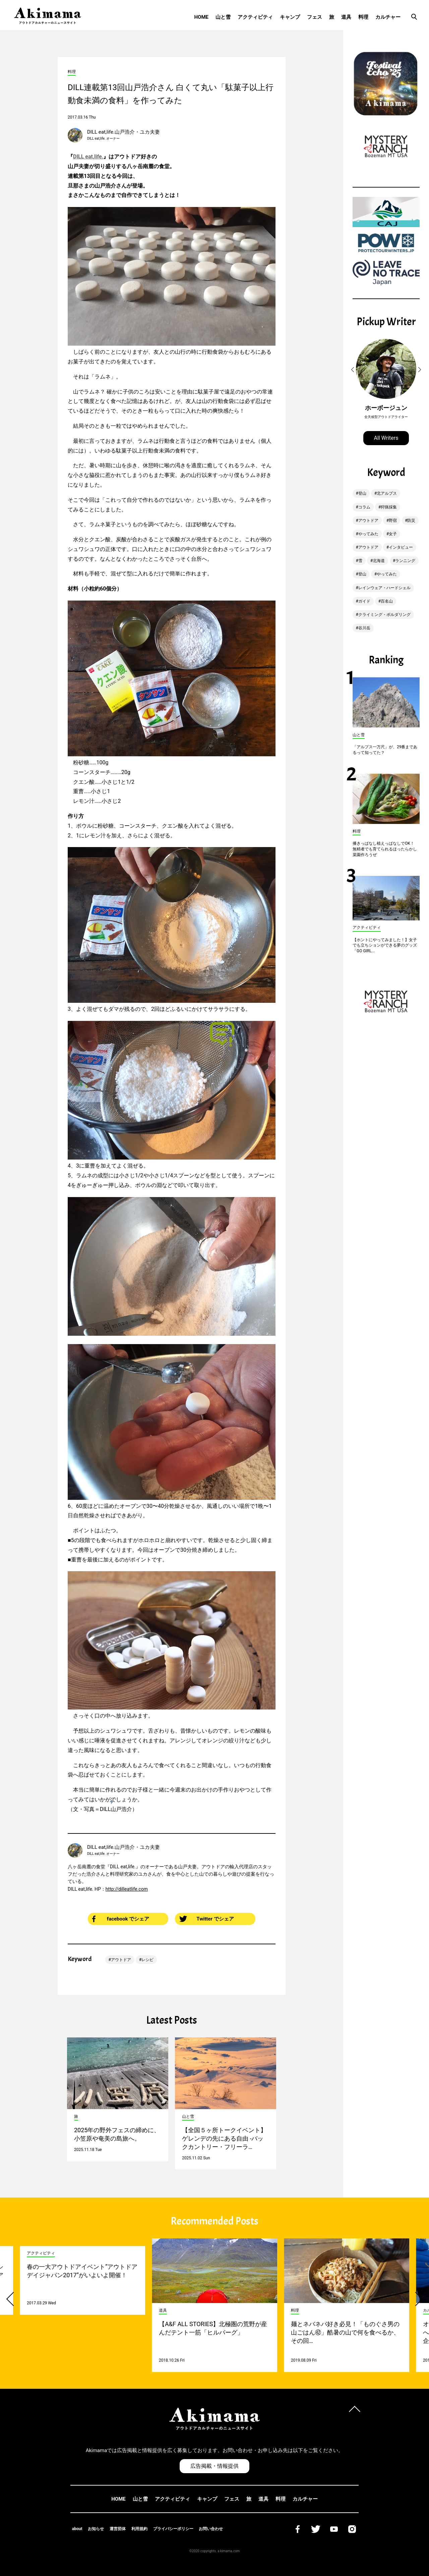 The width and height of the screenshot is (429, 2576). Describe the element at coordinates (222, 1033) in the screenshot. I see `message with urgent or important alert` at that location.